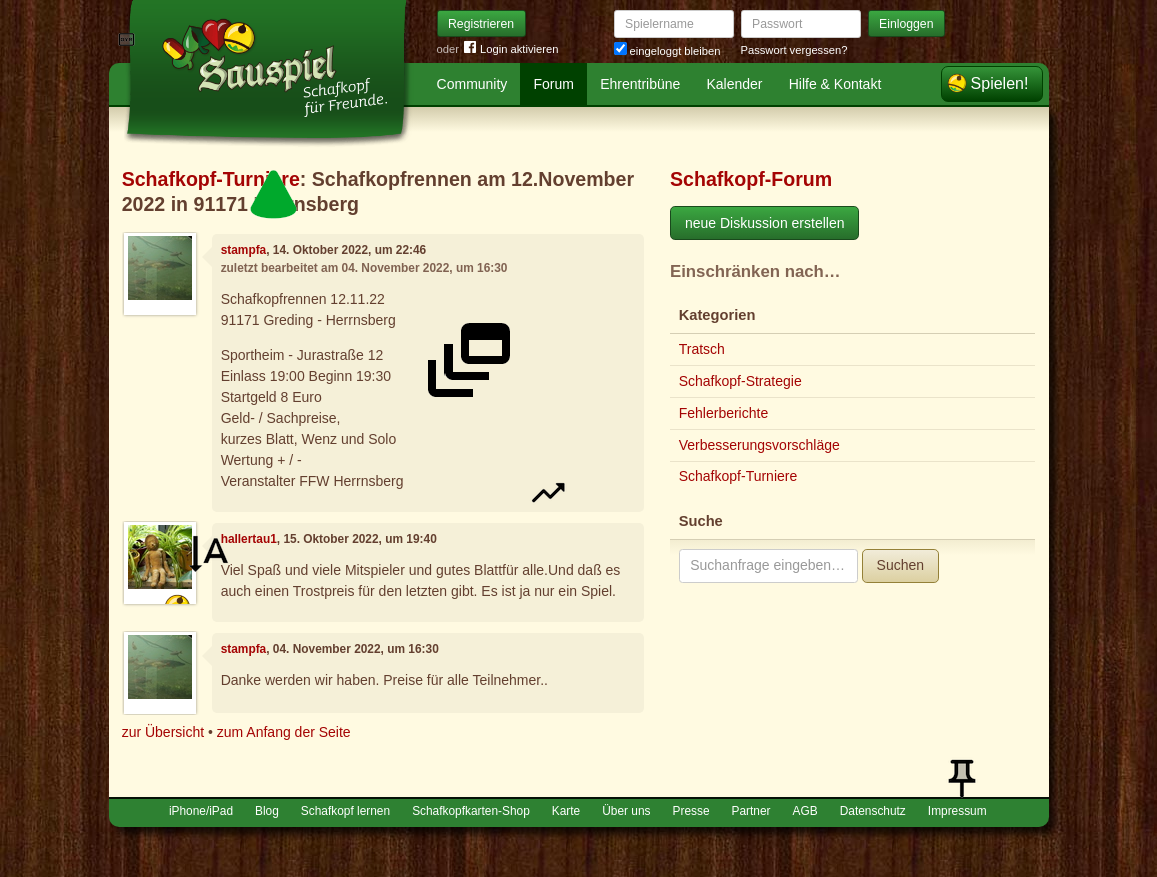  I want to click on indicates a traffic cone or construction zone, so click(273, 195).